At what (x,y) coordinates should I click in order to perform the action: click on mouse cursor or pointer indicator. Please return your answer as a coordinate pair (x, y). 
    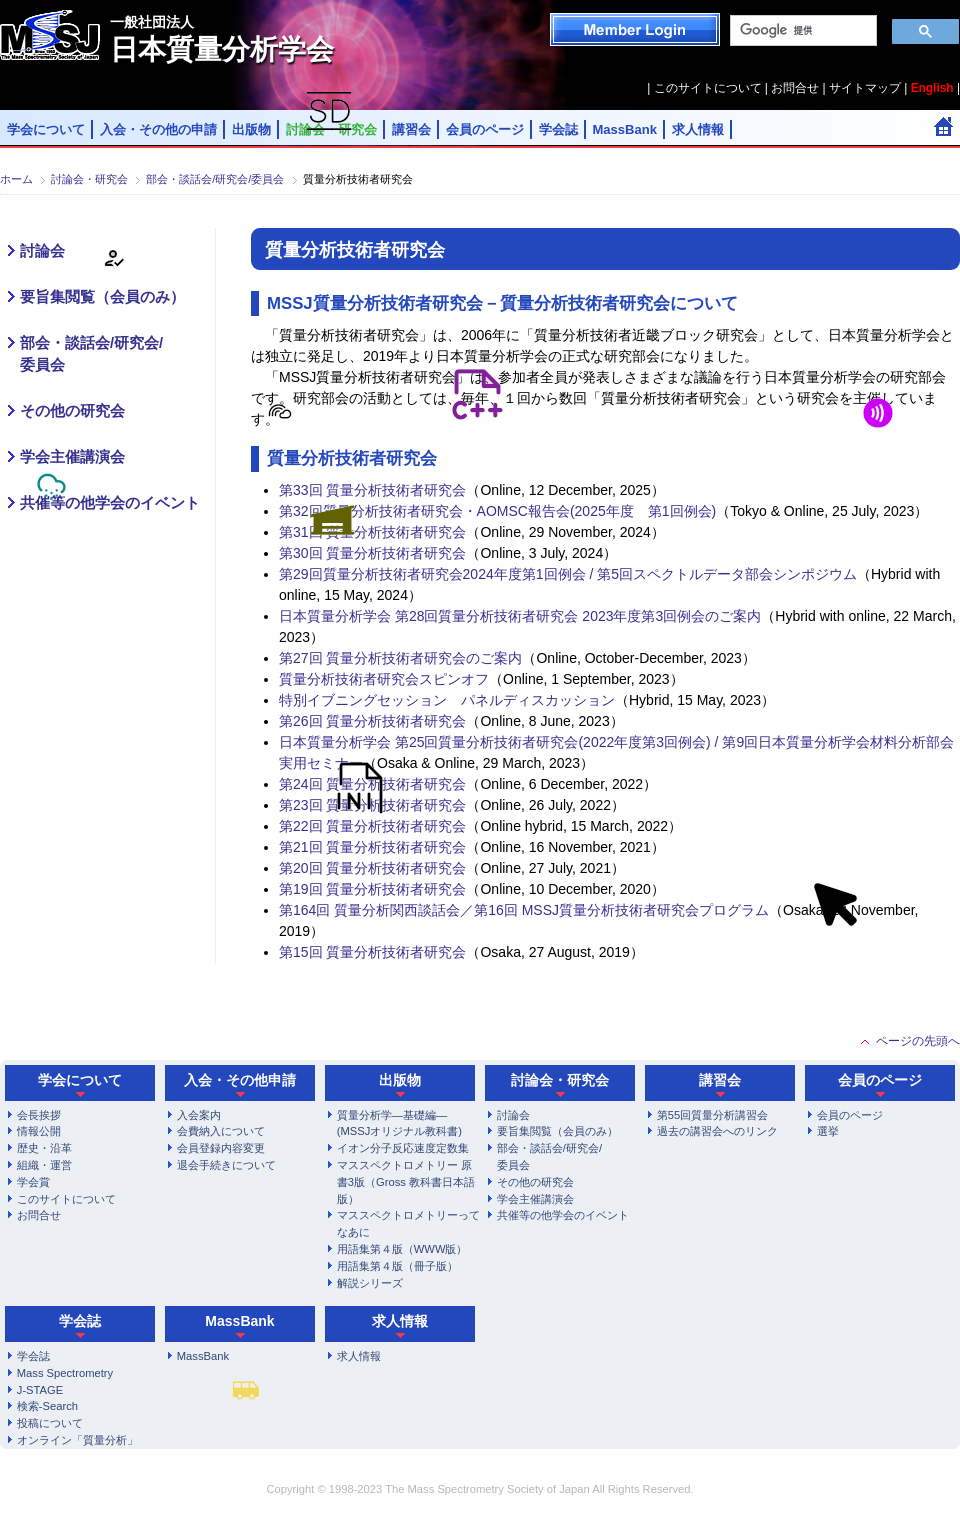
    Looking at the image, I should click on (835, 904).